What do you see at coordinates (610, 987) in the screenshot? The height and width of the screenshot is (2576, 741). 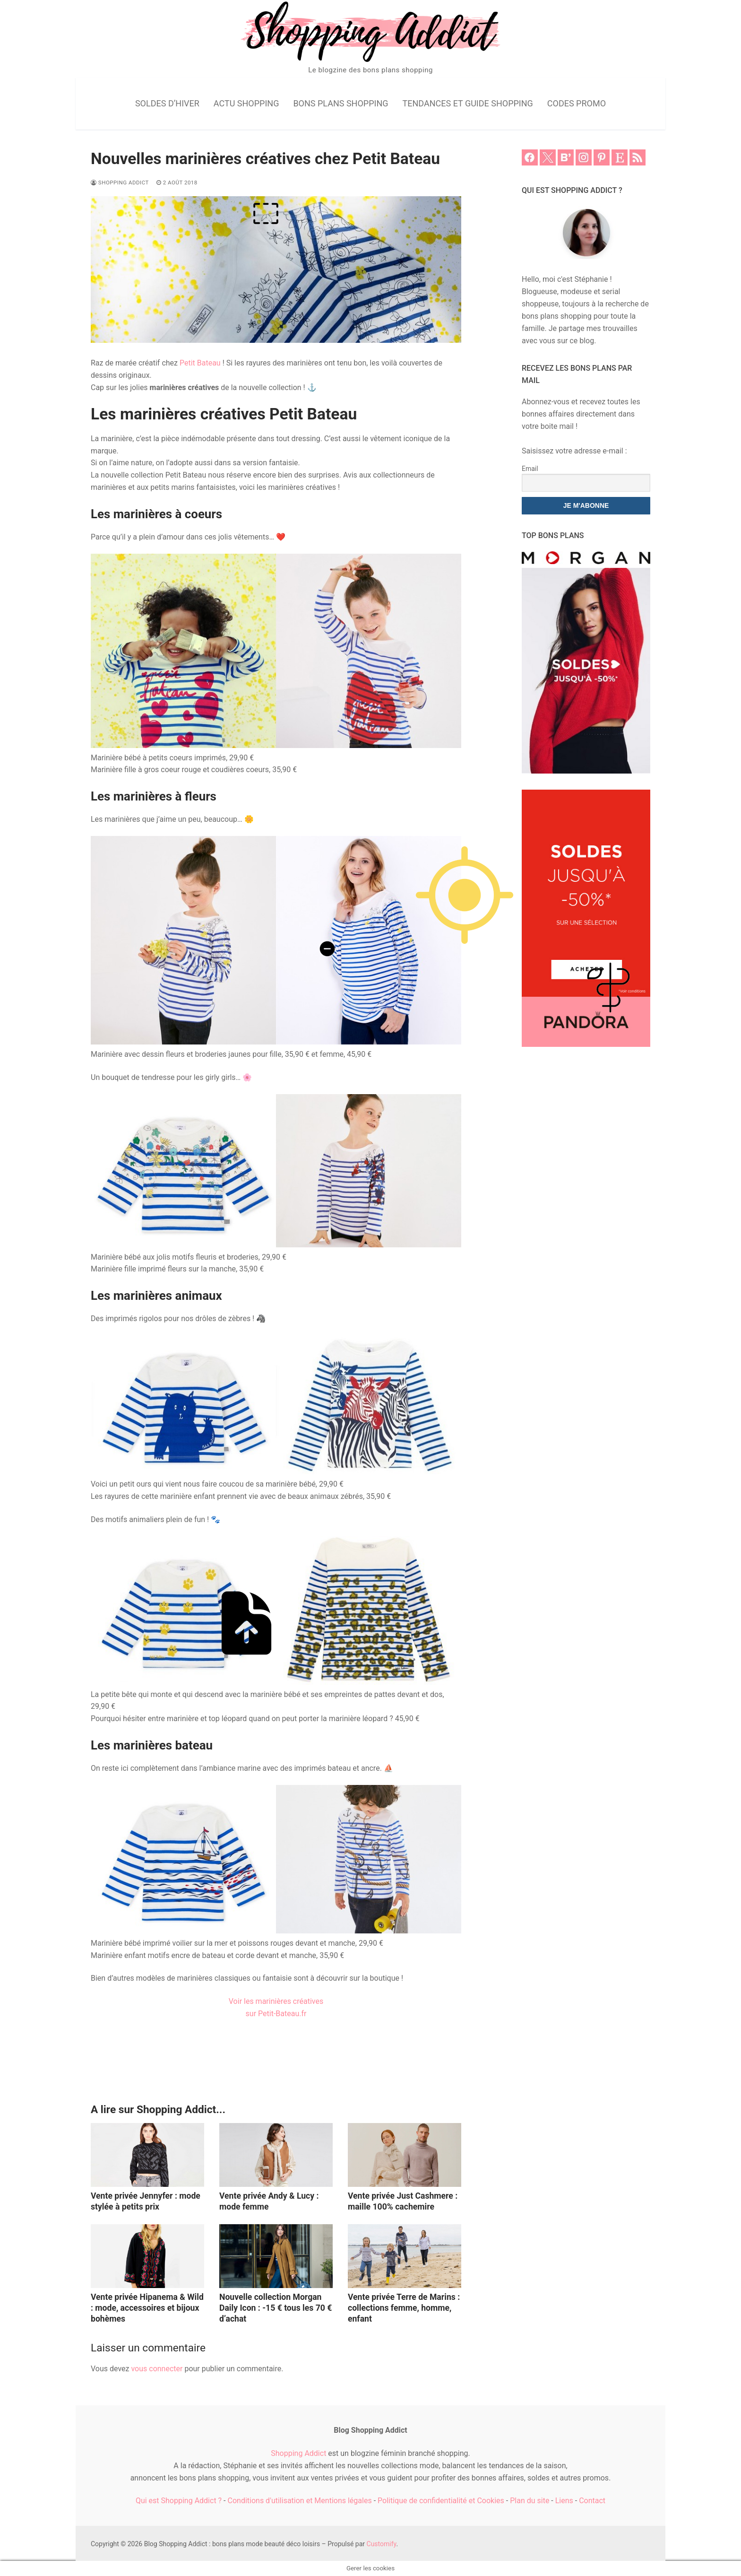 I see `access health or medical services` at bounding box center [610, 987].